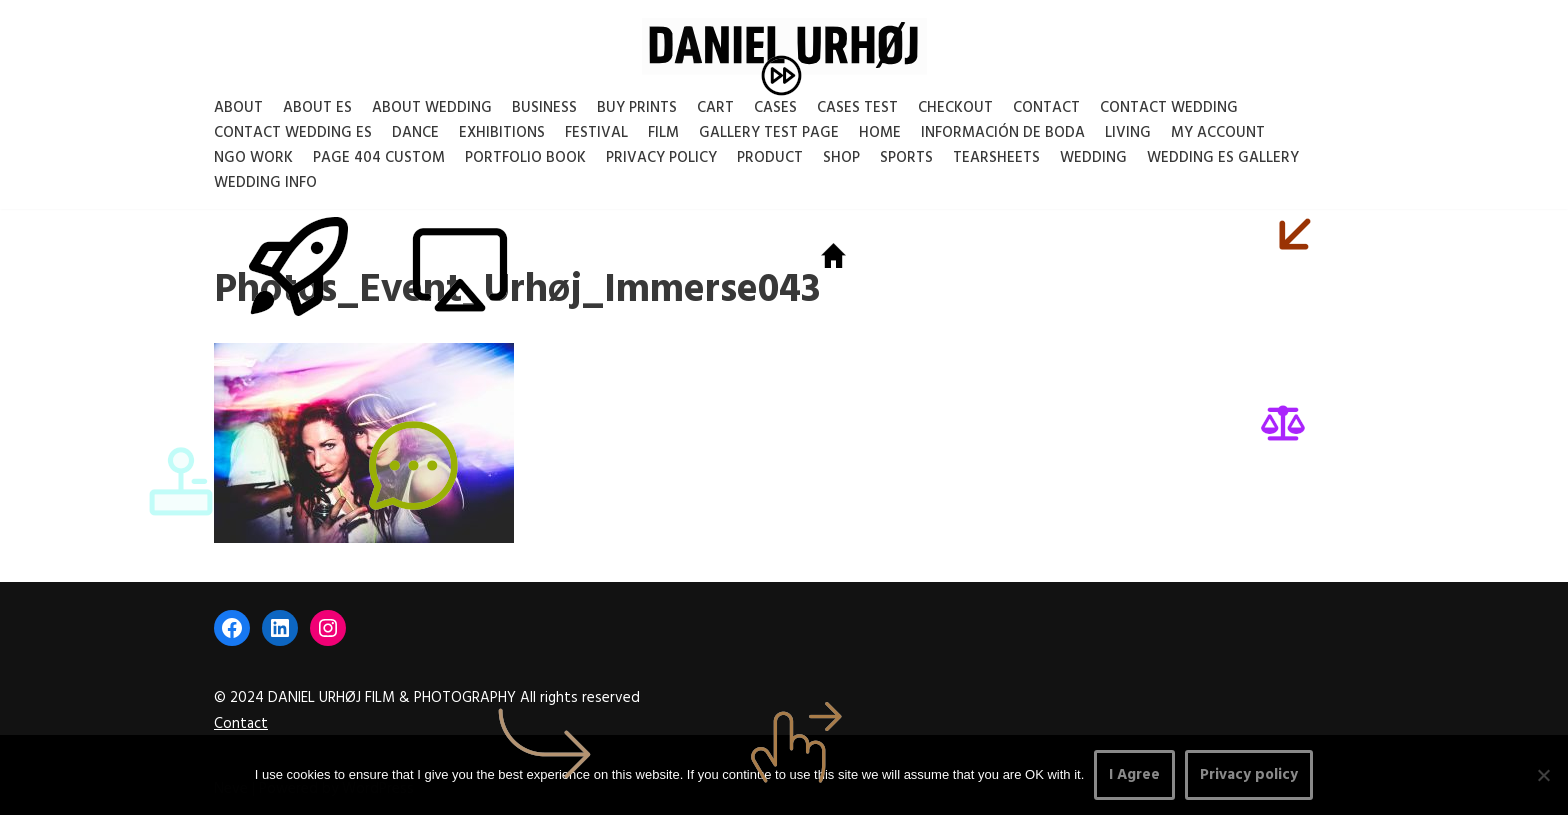  What do you see at coordinates (181, 484) in the screenshot?
I see `access game controls or gaming mode` at bounding box center [181, 484].